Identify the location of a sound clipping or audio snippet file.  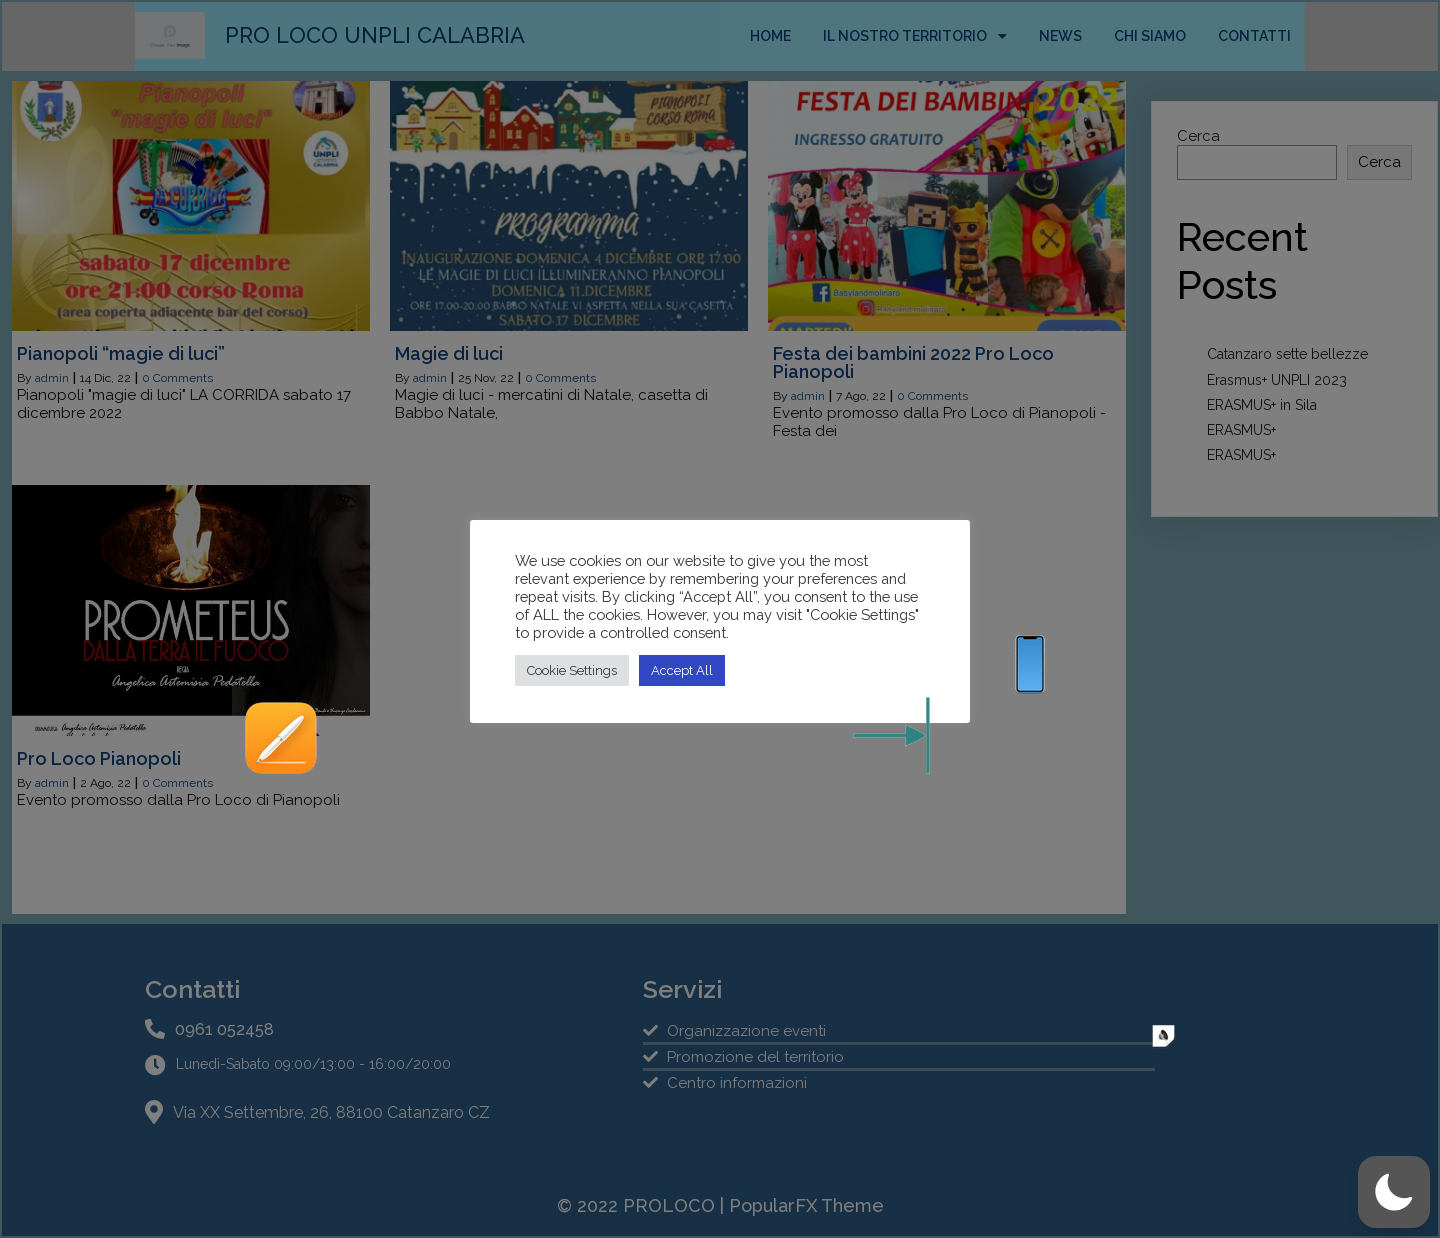
(1163, 1036).